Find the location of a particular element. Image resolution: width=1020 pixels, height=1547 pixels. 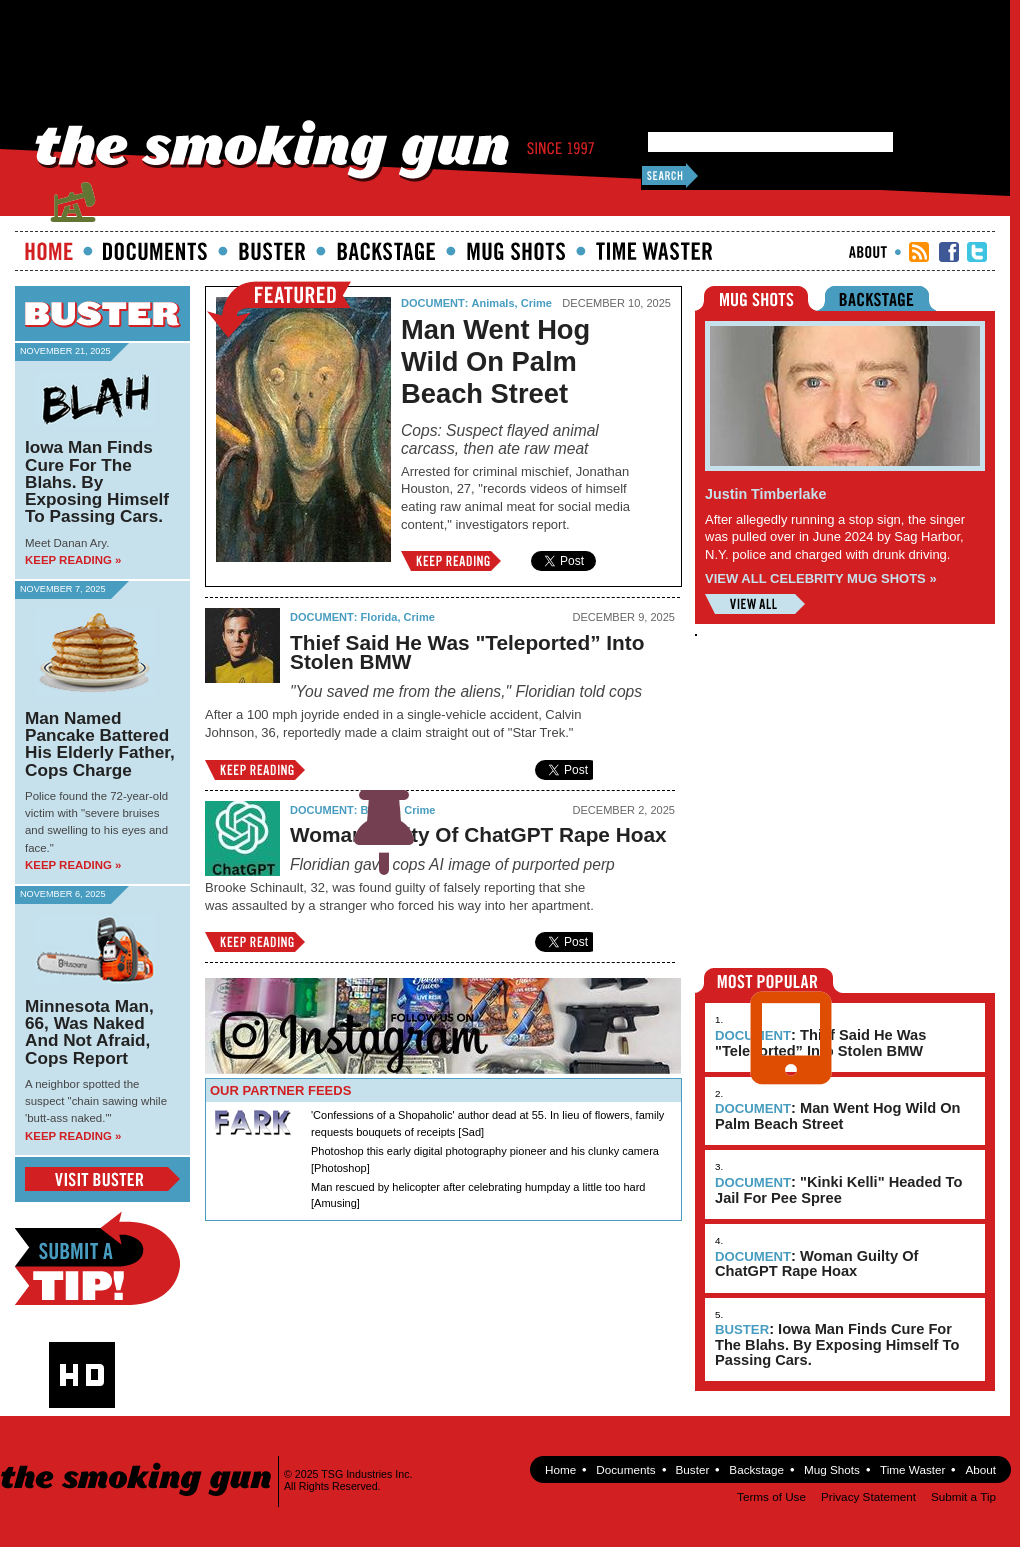

represents oil and gas industry or energy sector is located at coordinates (73, 202).